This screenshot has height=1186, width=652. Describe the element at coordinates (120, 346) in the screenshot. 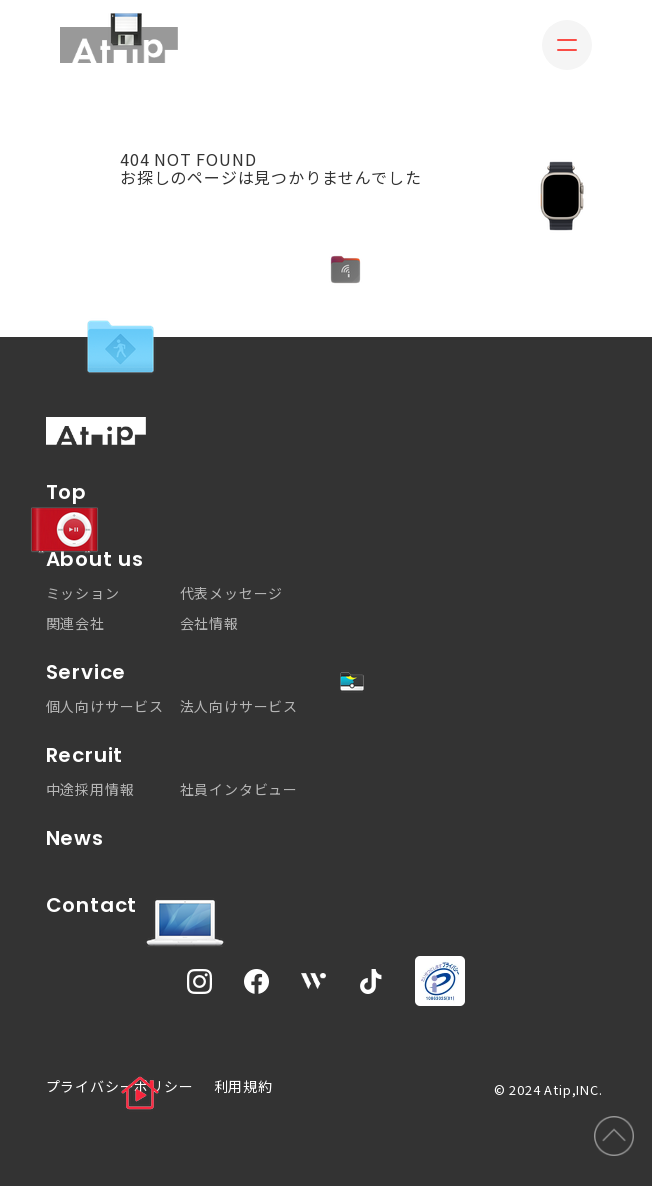

I see `access the public folder for shared files` at that location.